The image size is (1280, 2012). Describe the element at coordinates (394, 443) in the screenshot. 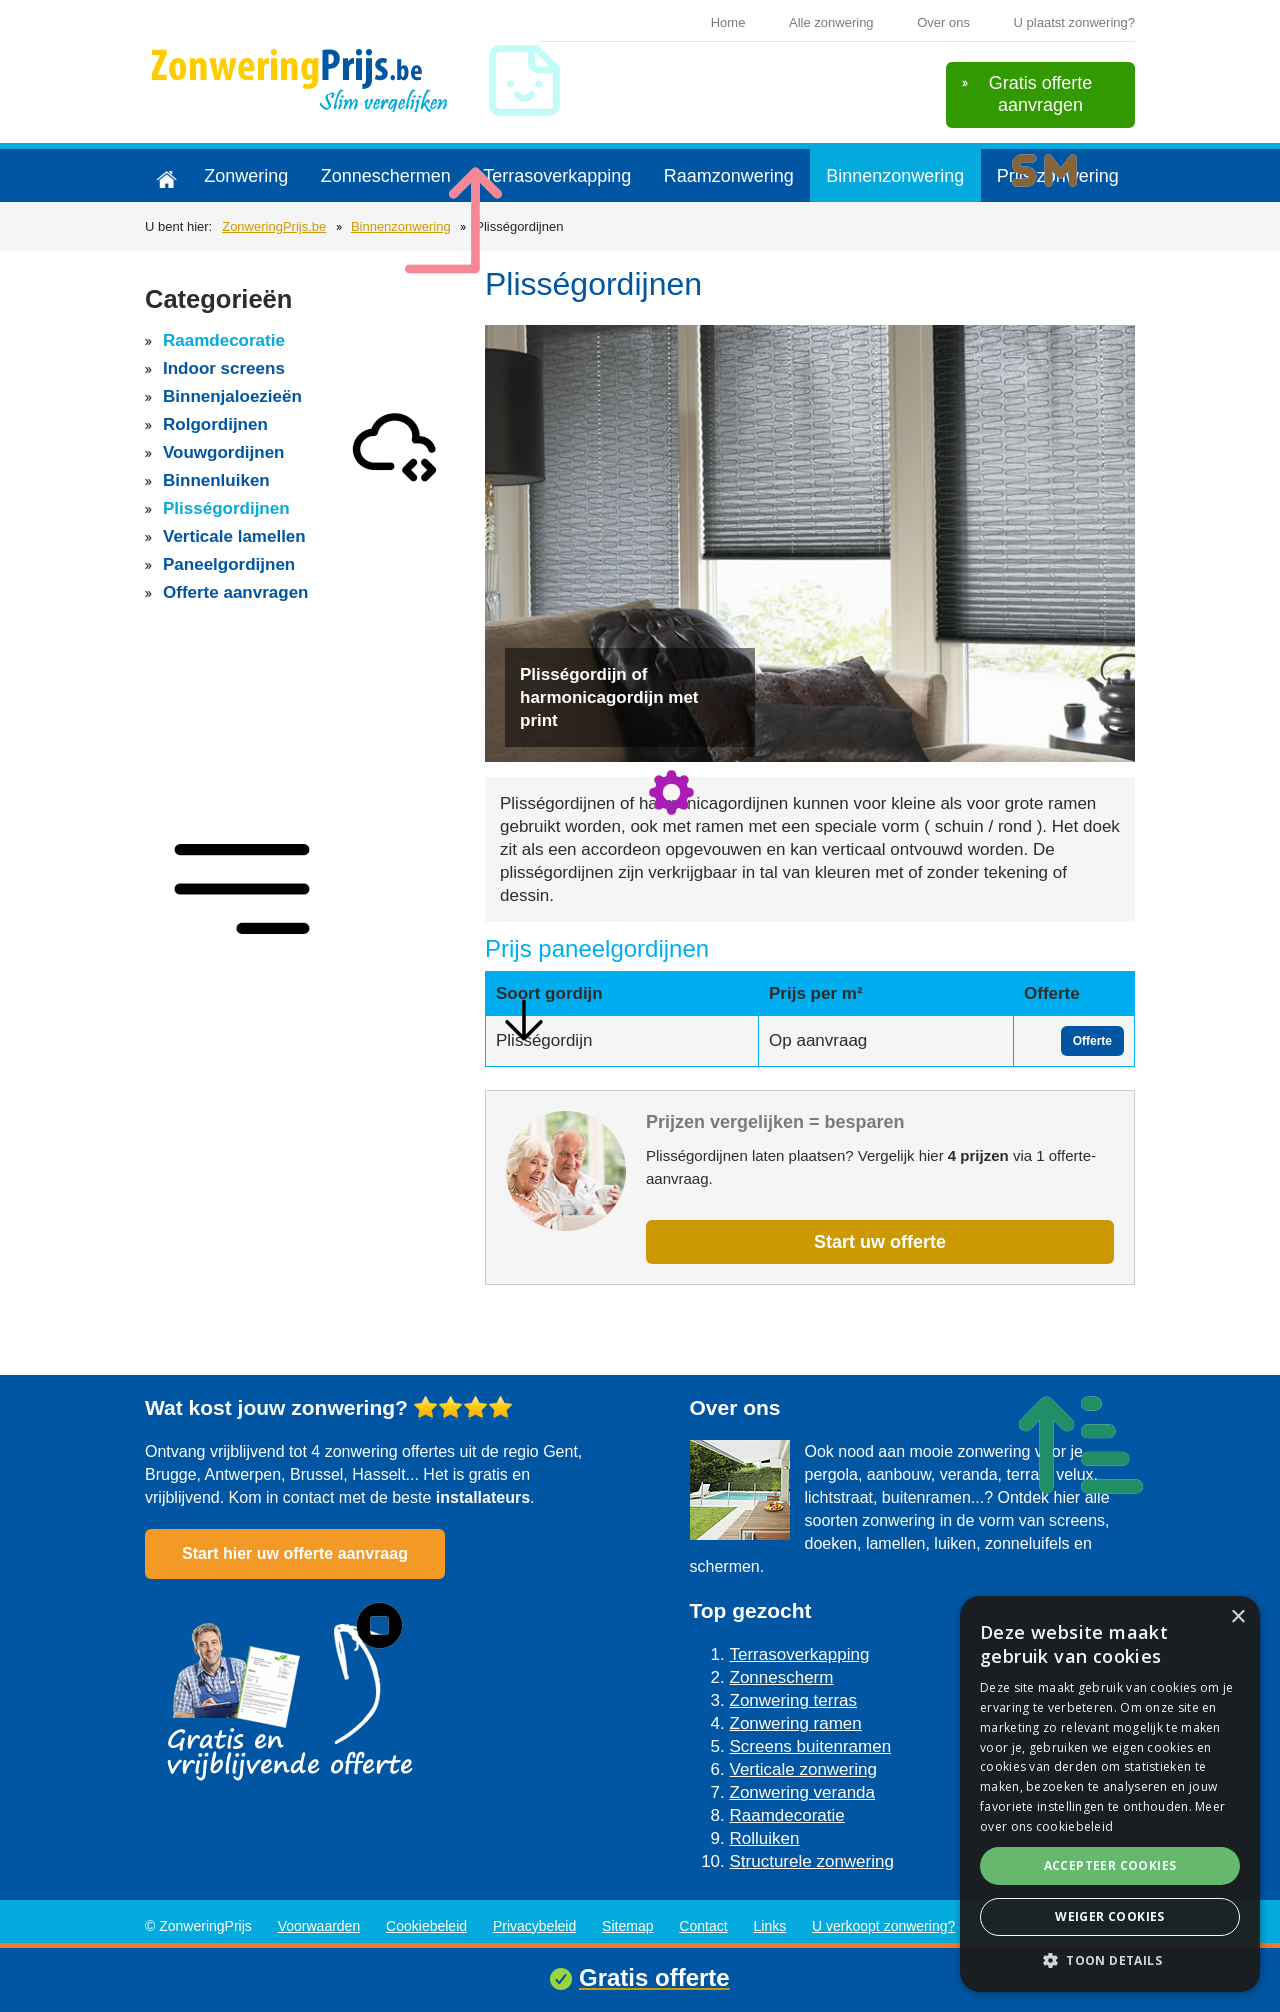

I see `access cloud-based code or development tools` at that location.